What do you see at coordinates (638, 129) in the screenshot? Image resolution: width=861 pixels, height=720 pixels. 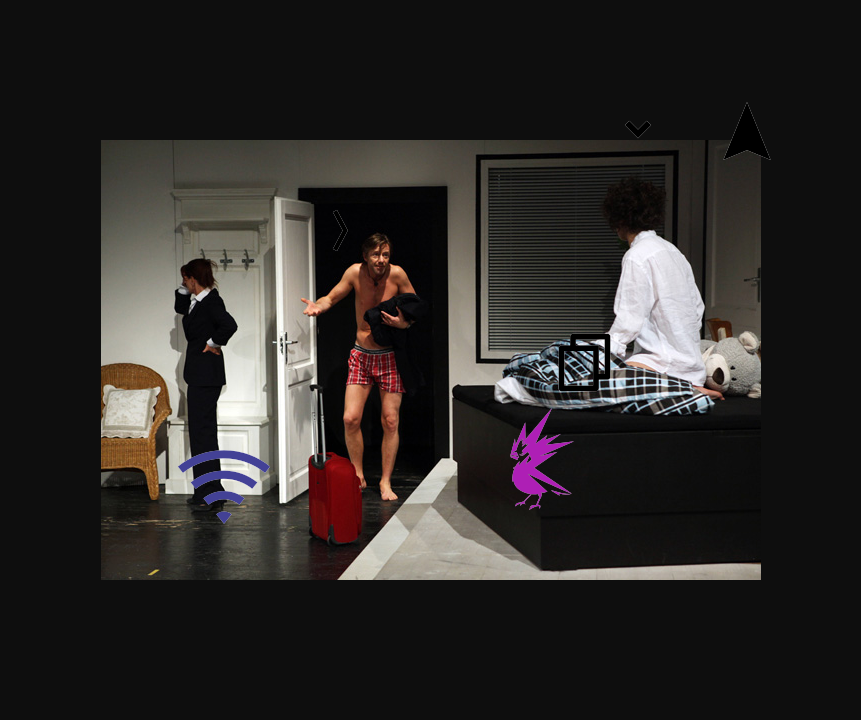 I see `expand a dropdown menu` at bounding box center [638, 129].